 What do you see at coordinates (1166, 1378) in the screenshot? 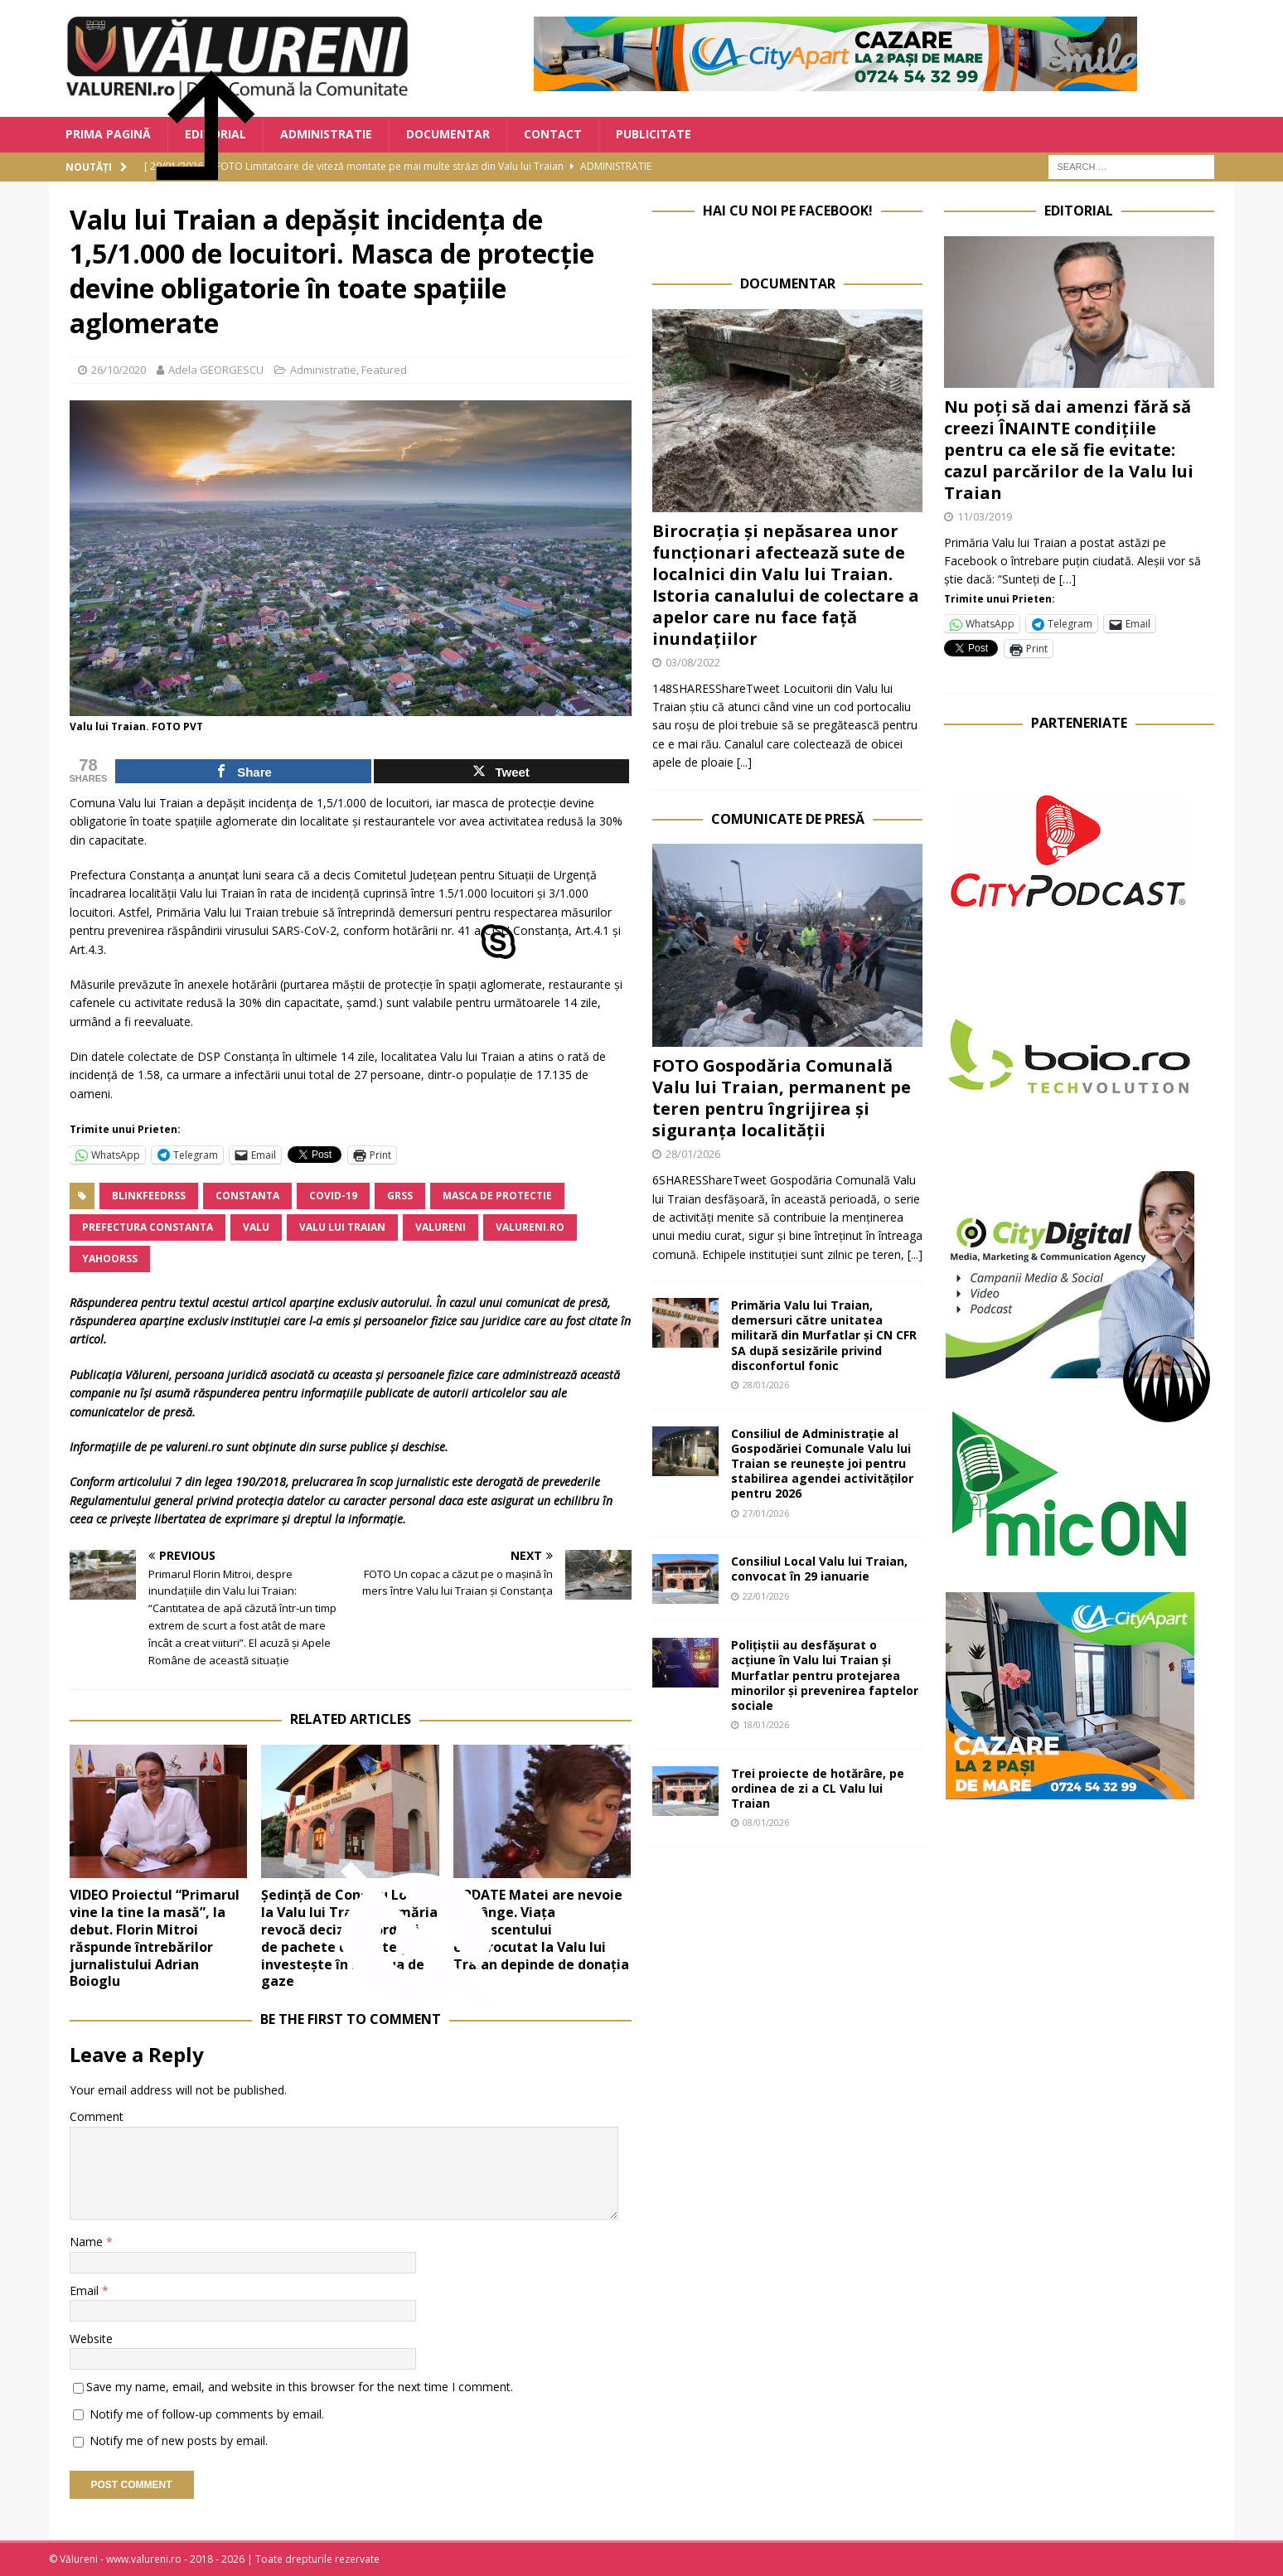
I see `open BitComet torrent client` at bounding box center [1166, 1378].